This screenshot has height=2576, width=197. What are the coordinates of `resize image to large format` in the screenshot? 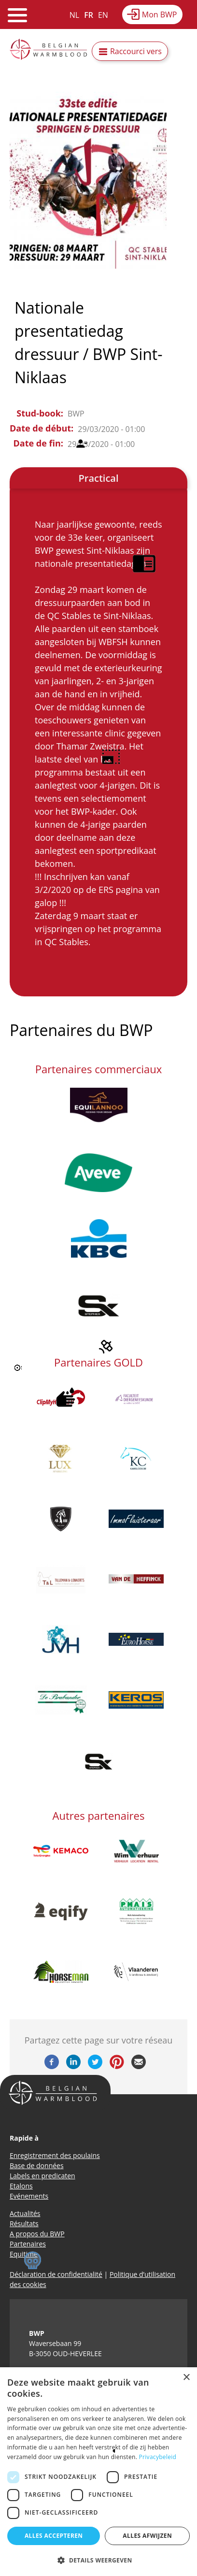 It's located at (111, 757).